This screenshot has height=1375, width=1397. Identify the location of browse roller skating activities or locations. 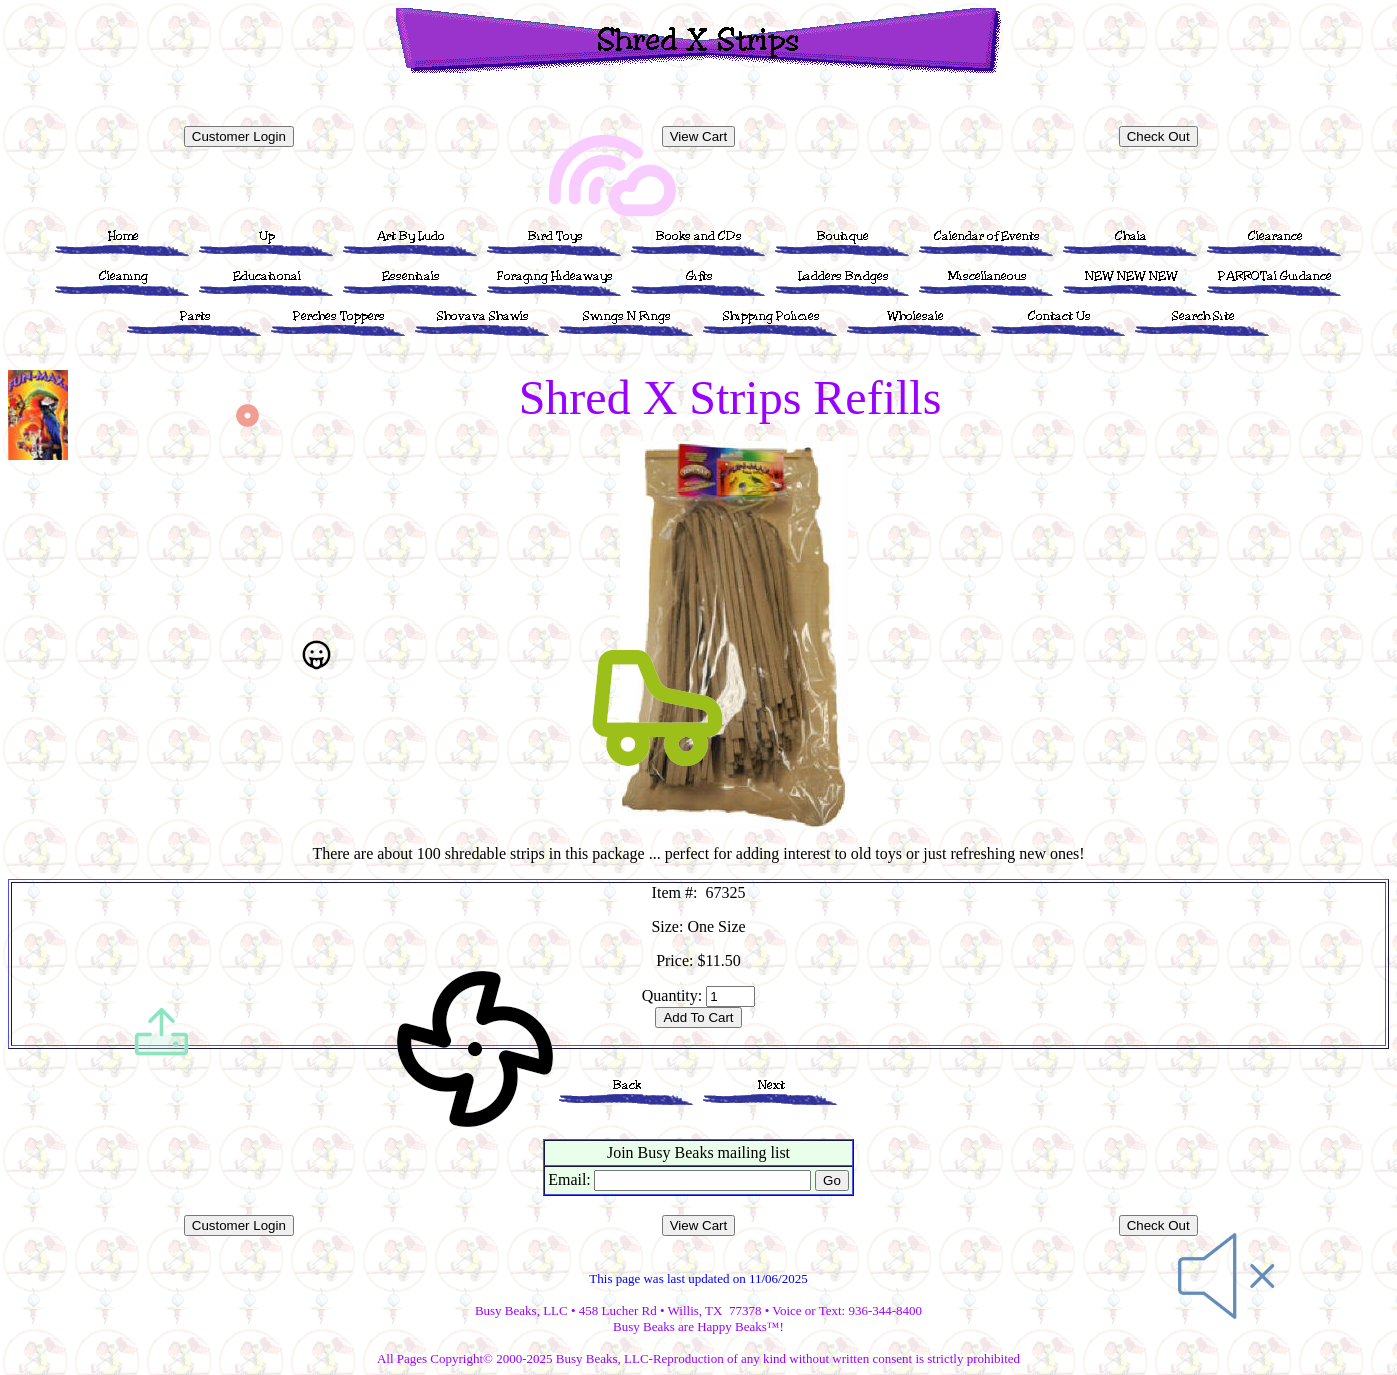
(657, 708).